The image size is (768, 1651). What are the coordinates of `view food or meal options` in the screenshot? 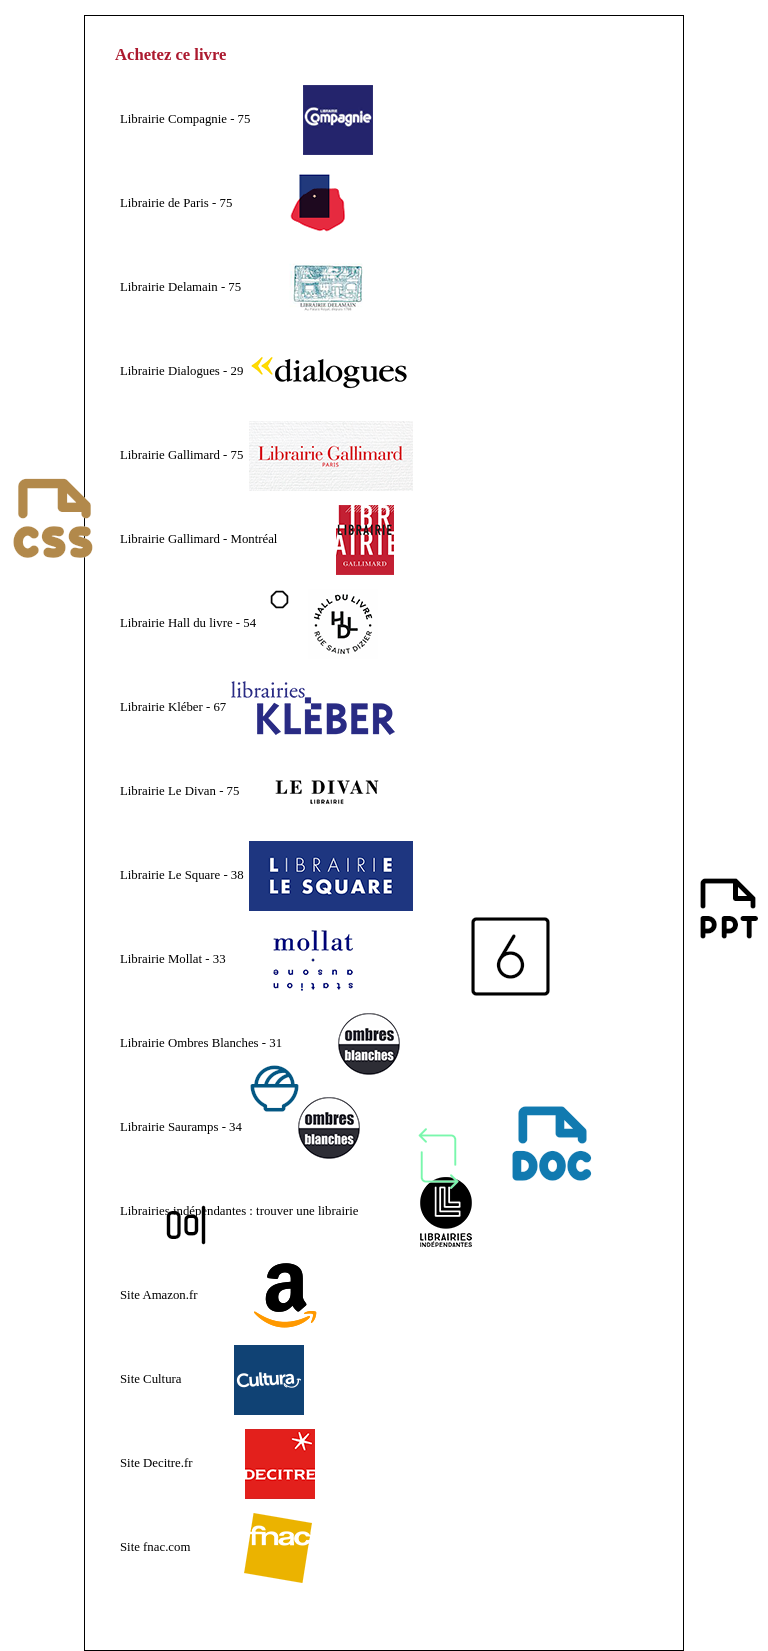 It's located at (274, 1089).